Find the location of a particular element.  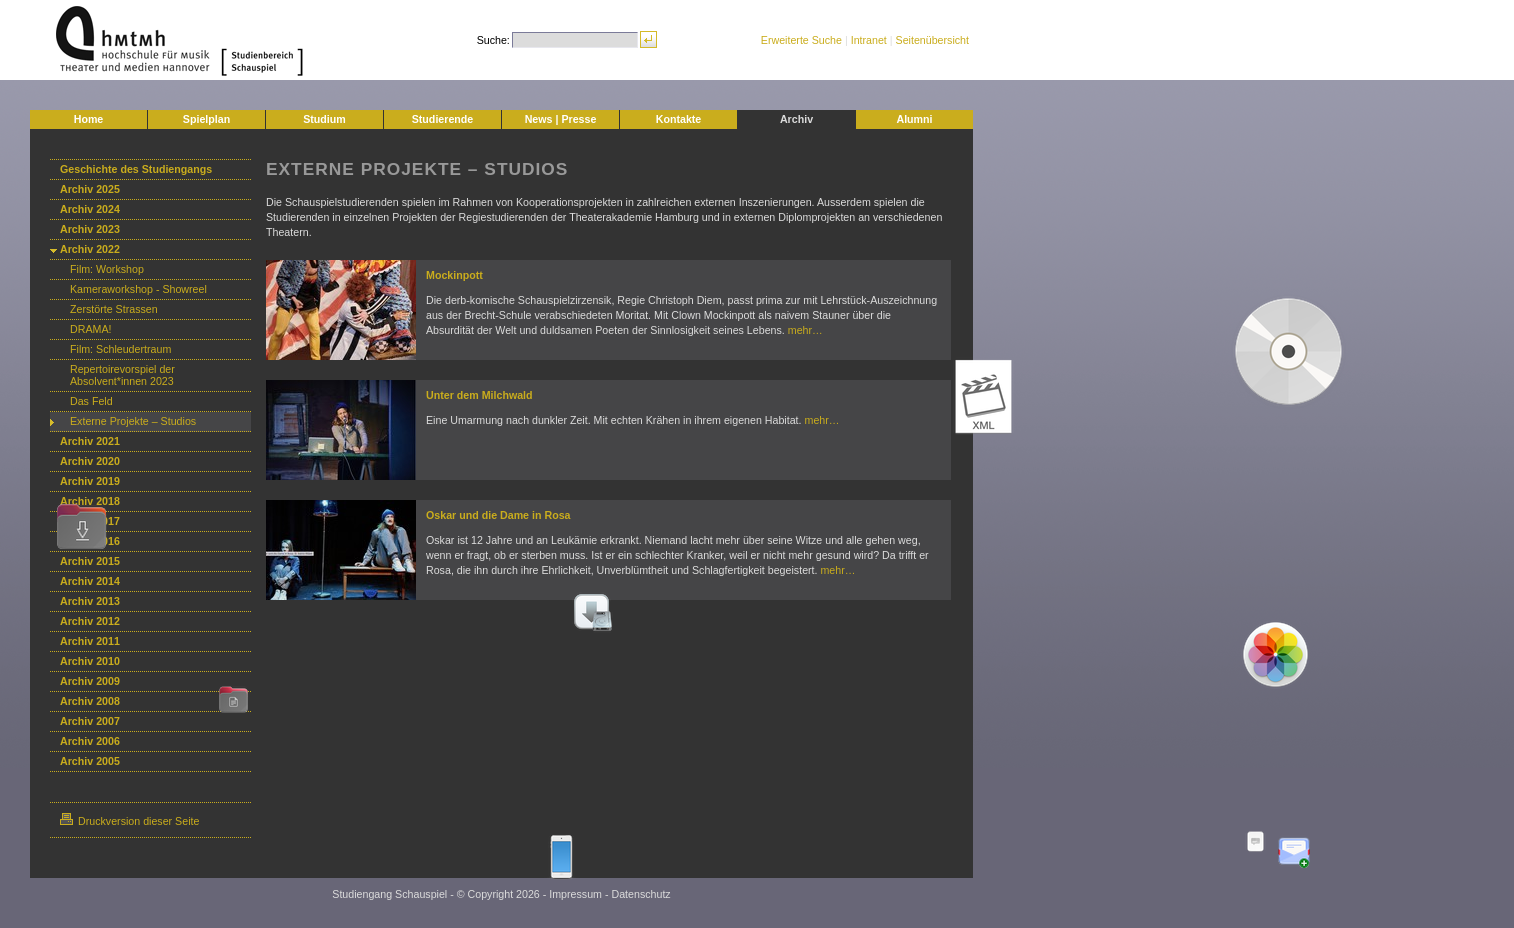

open your downloads folder is located at coordinates (81, 526).